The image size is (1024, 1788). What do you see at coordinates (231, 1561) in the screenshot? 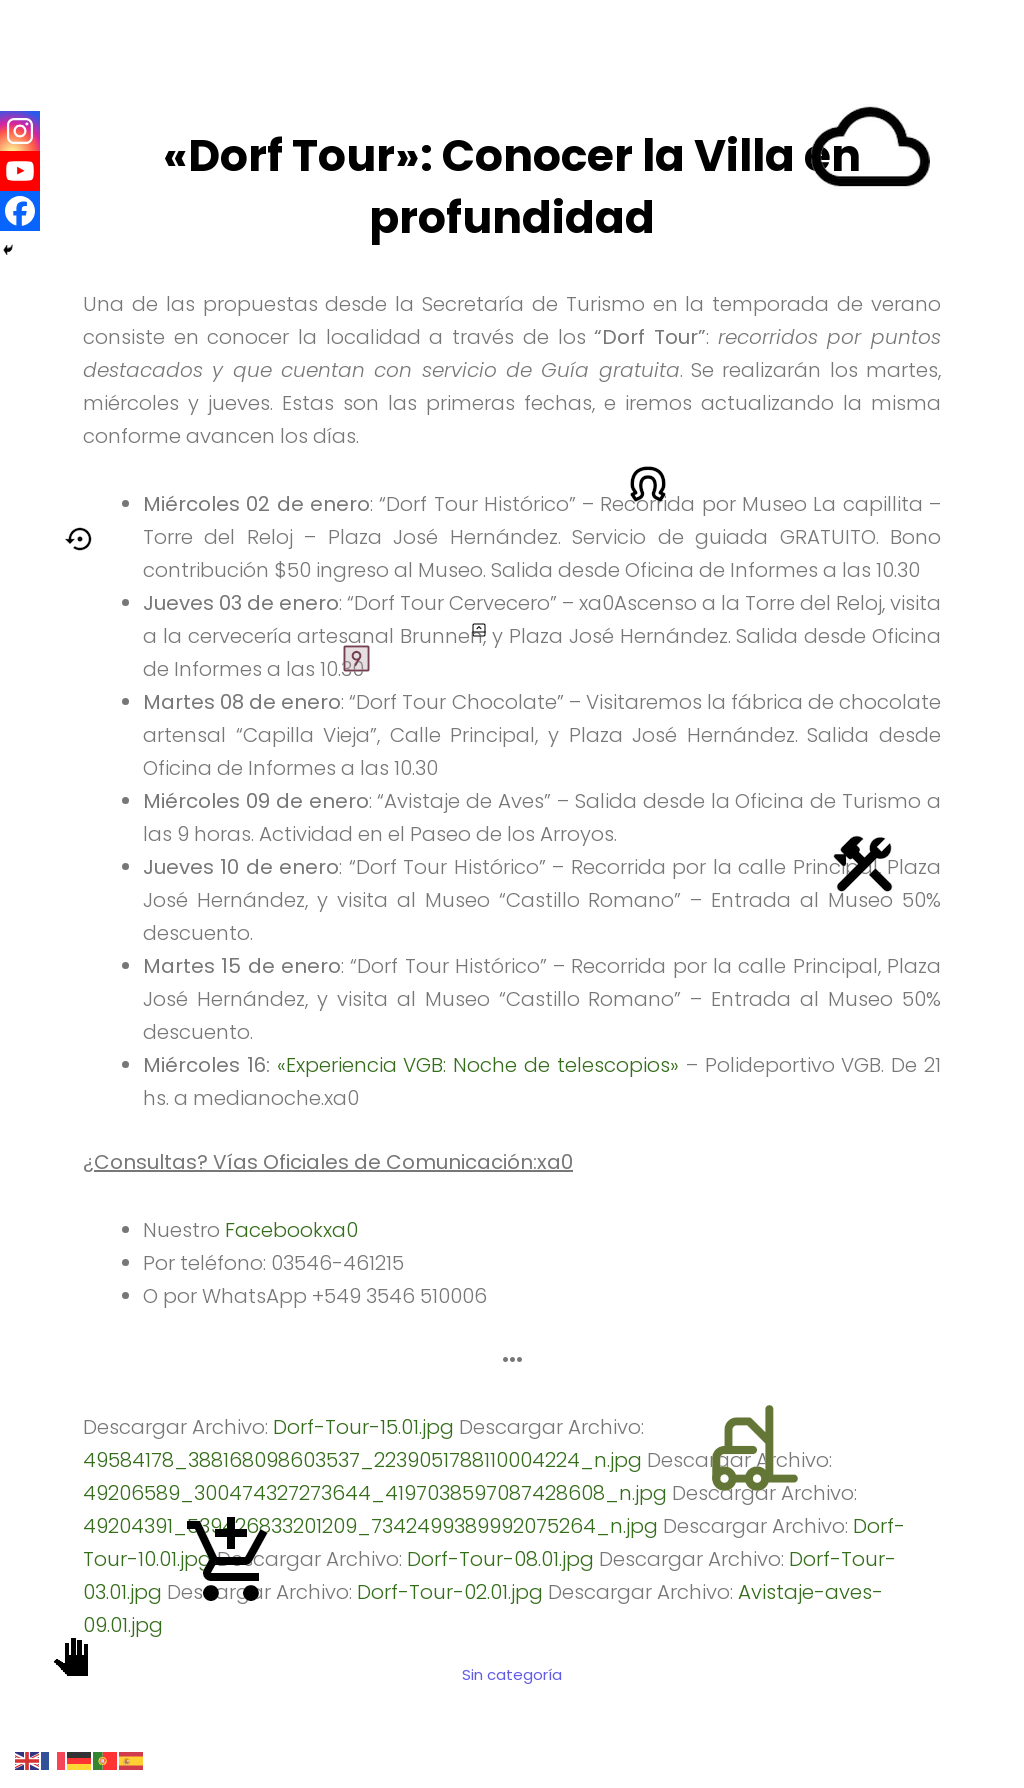
I see `add item to shopping cart` at bounding box center [231, 1561].